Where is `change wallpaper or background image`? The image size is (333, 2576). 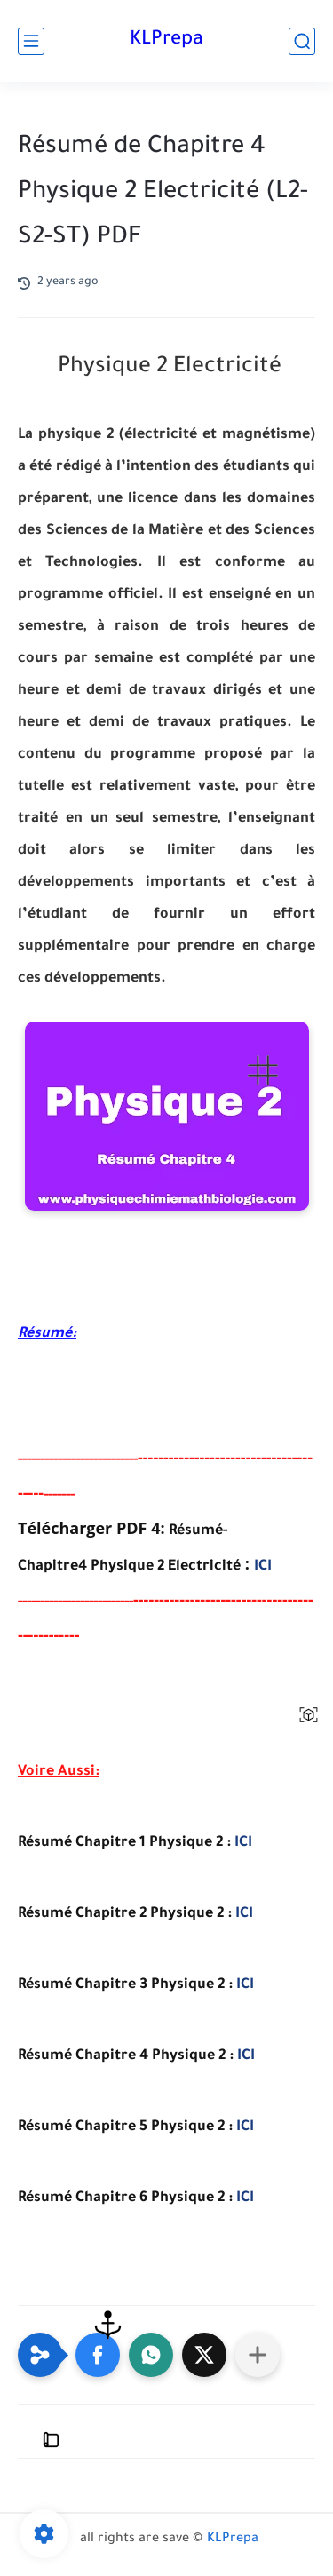
change wallpaper or background image is located at coordinates (51, 2439).